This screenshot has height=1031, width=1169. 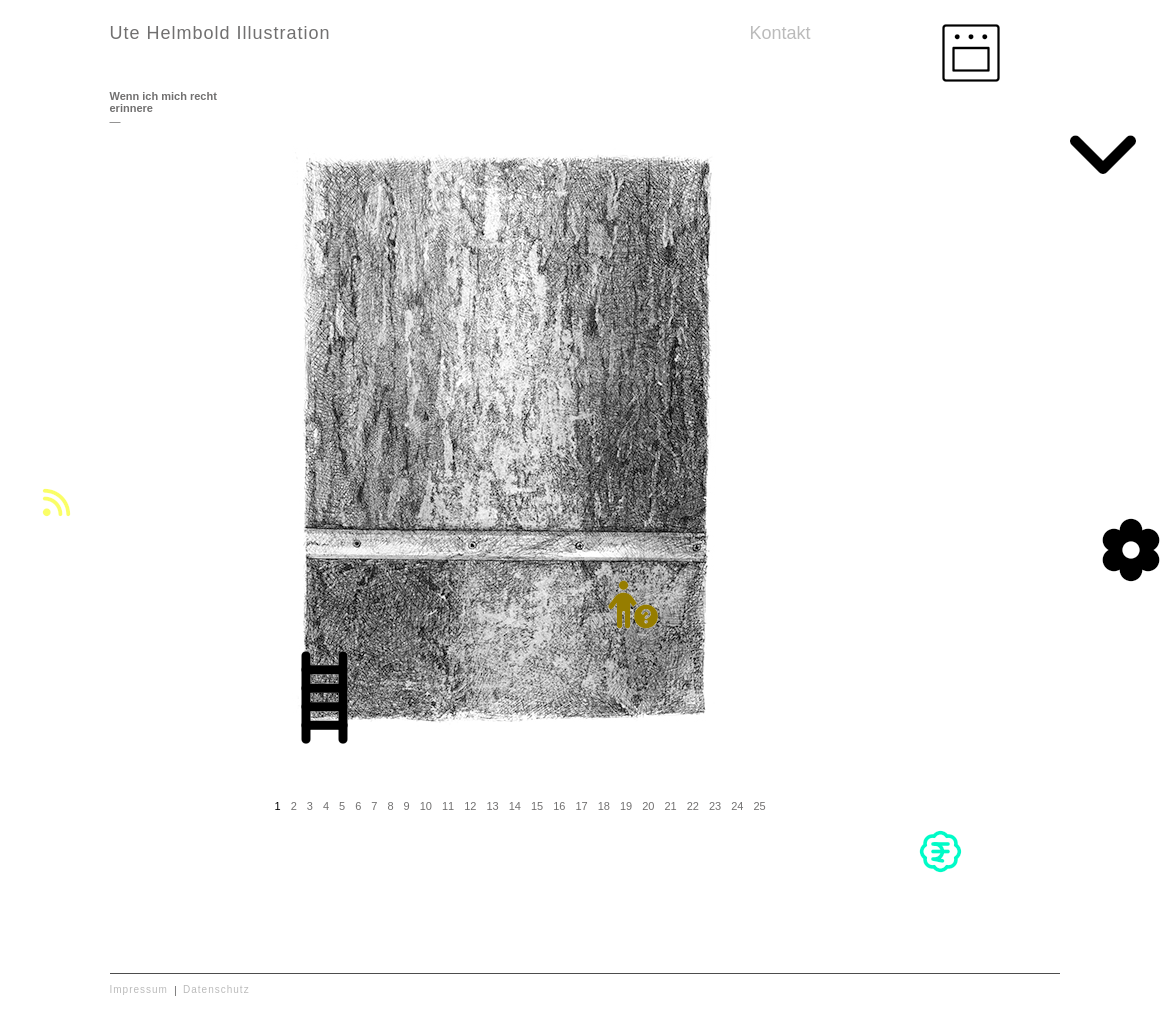 I want to click on access help or support about user accounts, so click(x=631, y=604).